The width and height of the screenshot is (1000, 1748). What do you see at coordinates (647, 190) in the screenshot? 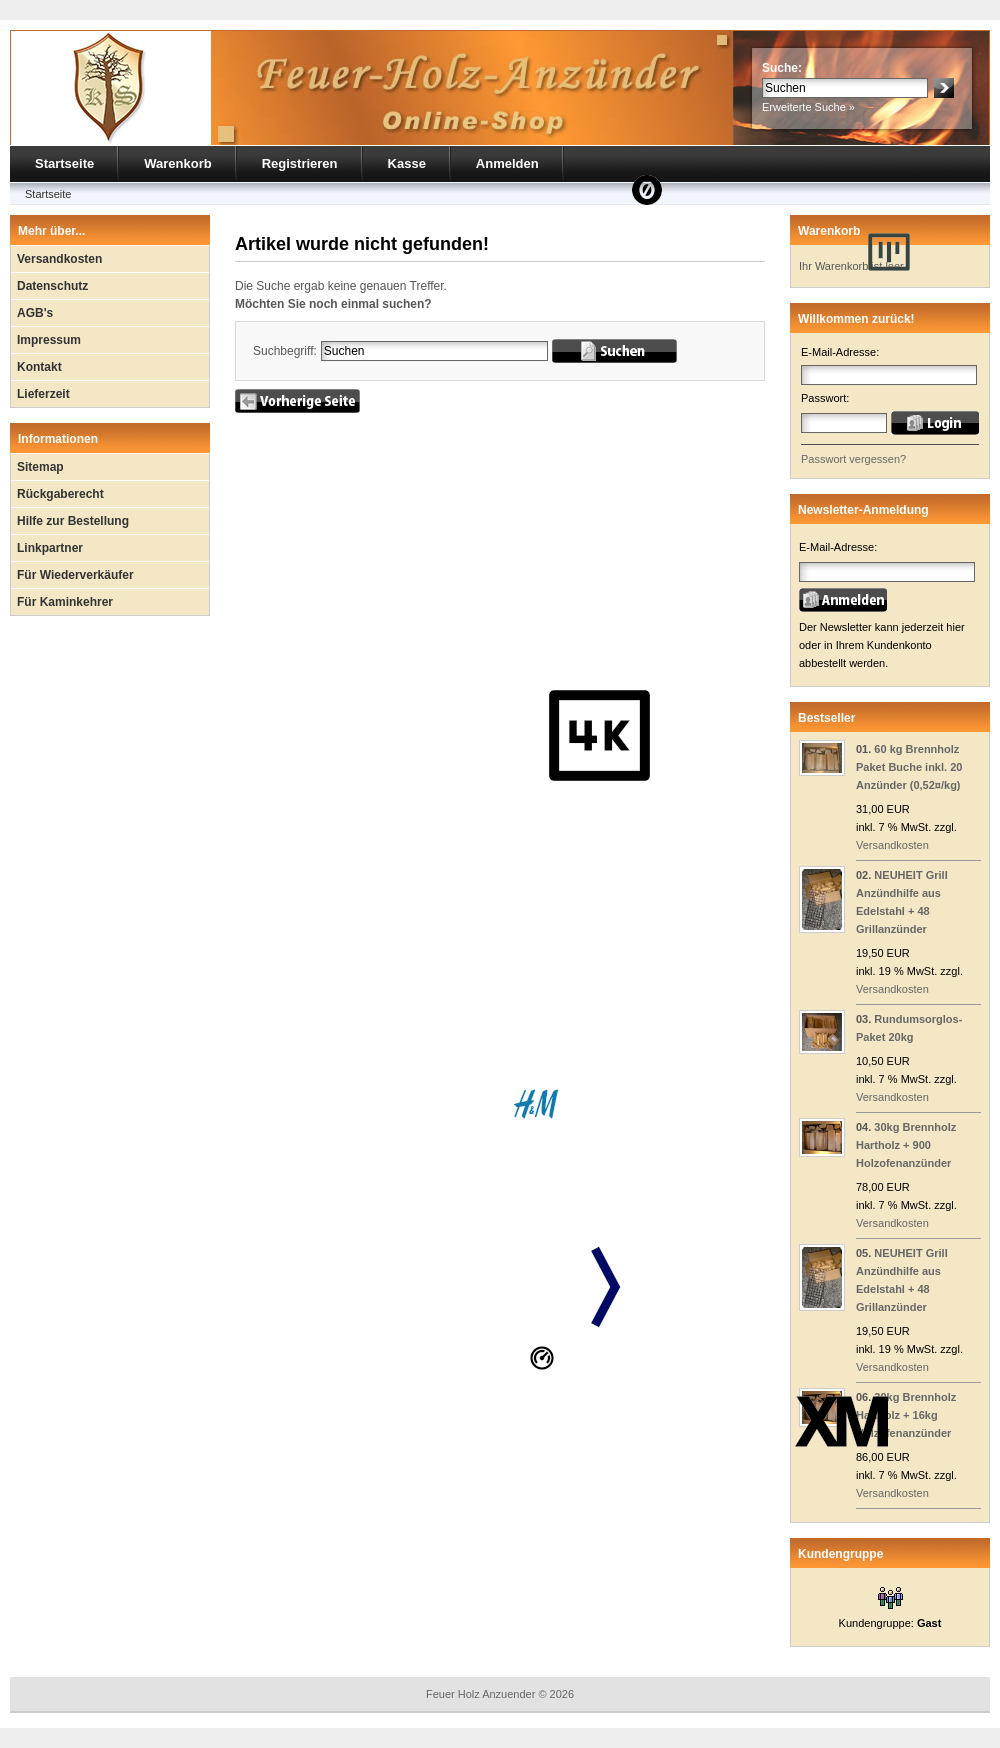
I see `indicates content is in the public domain (CC0 license)` at bounding box center [647, 190].